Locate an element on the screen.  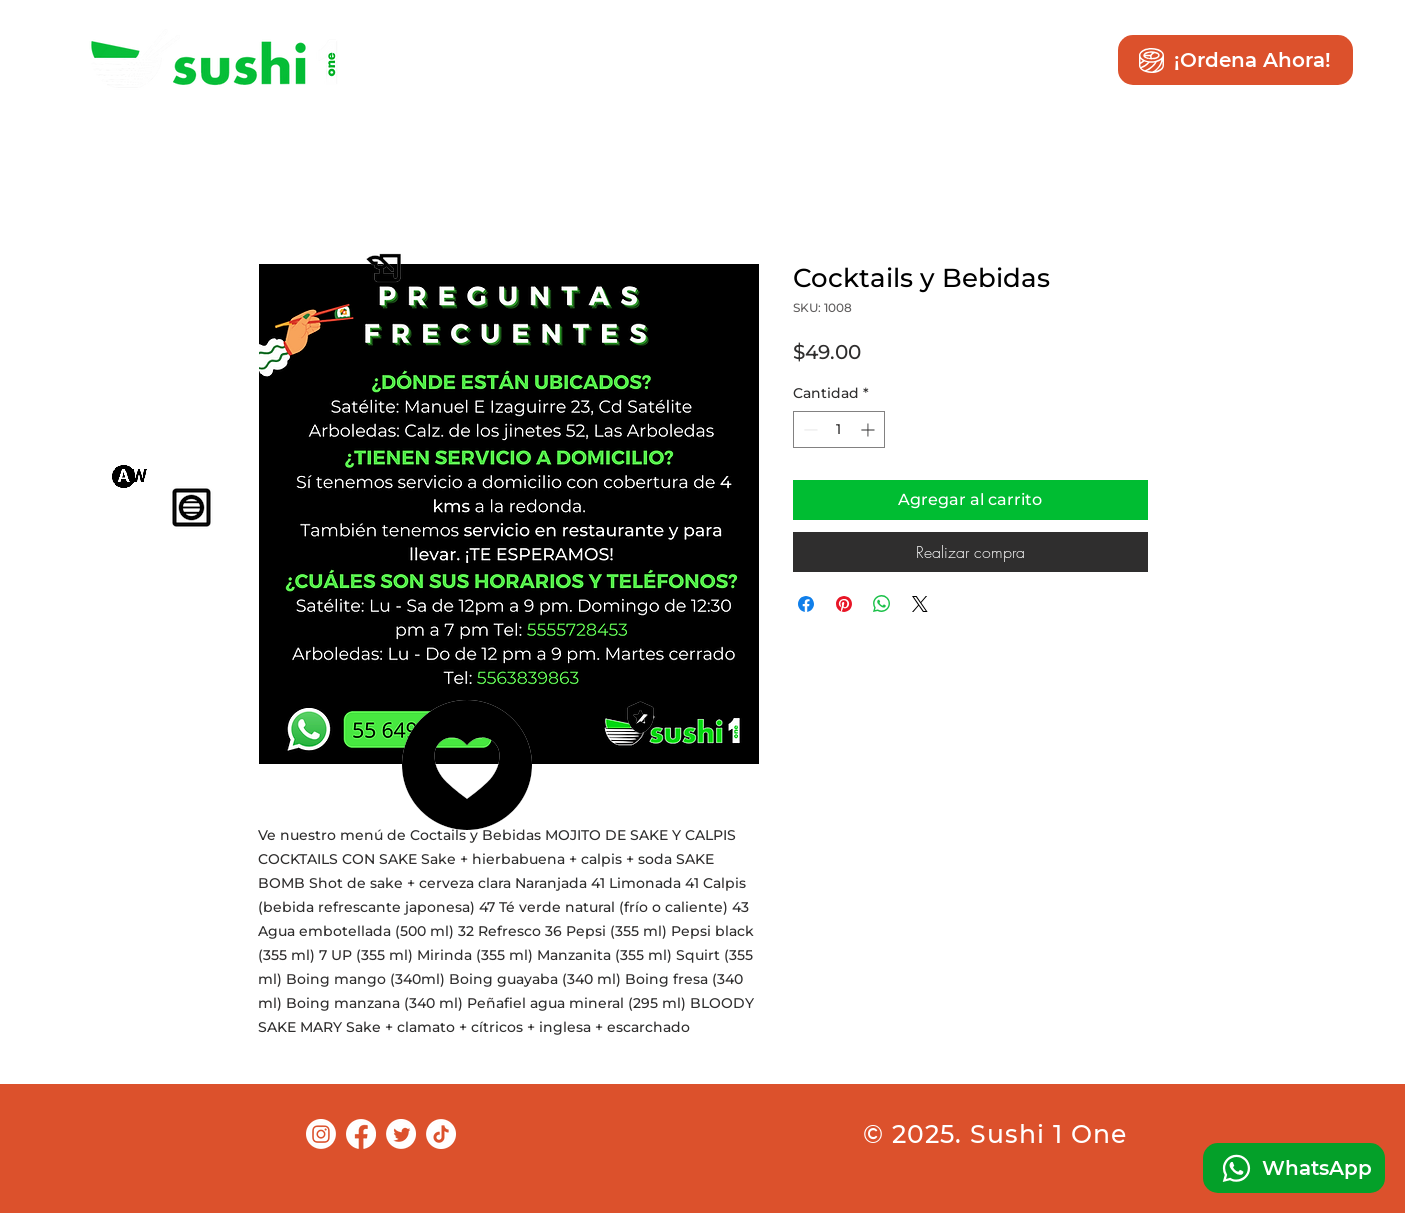
access local police or emergency services is located at coordinates (640, 717).